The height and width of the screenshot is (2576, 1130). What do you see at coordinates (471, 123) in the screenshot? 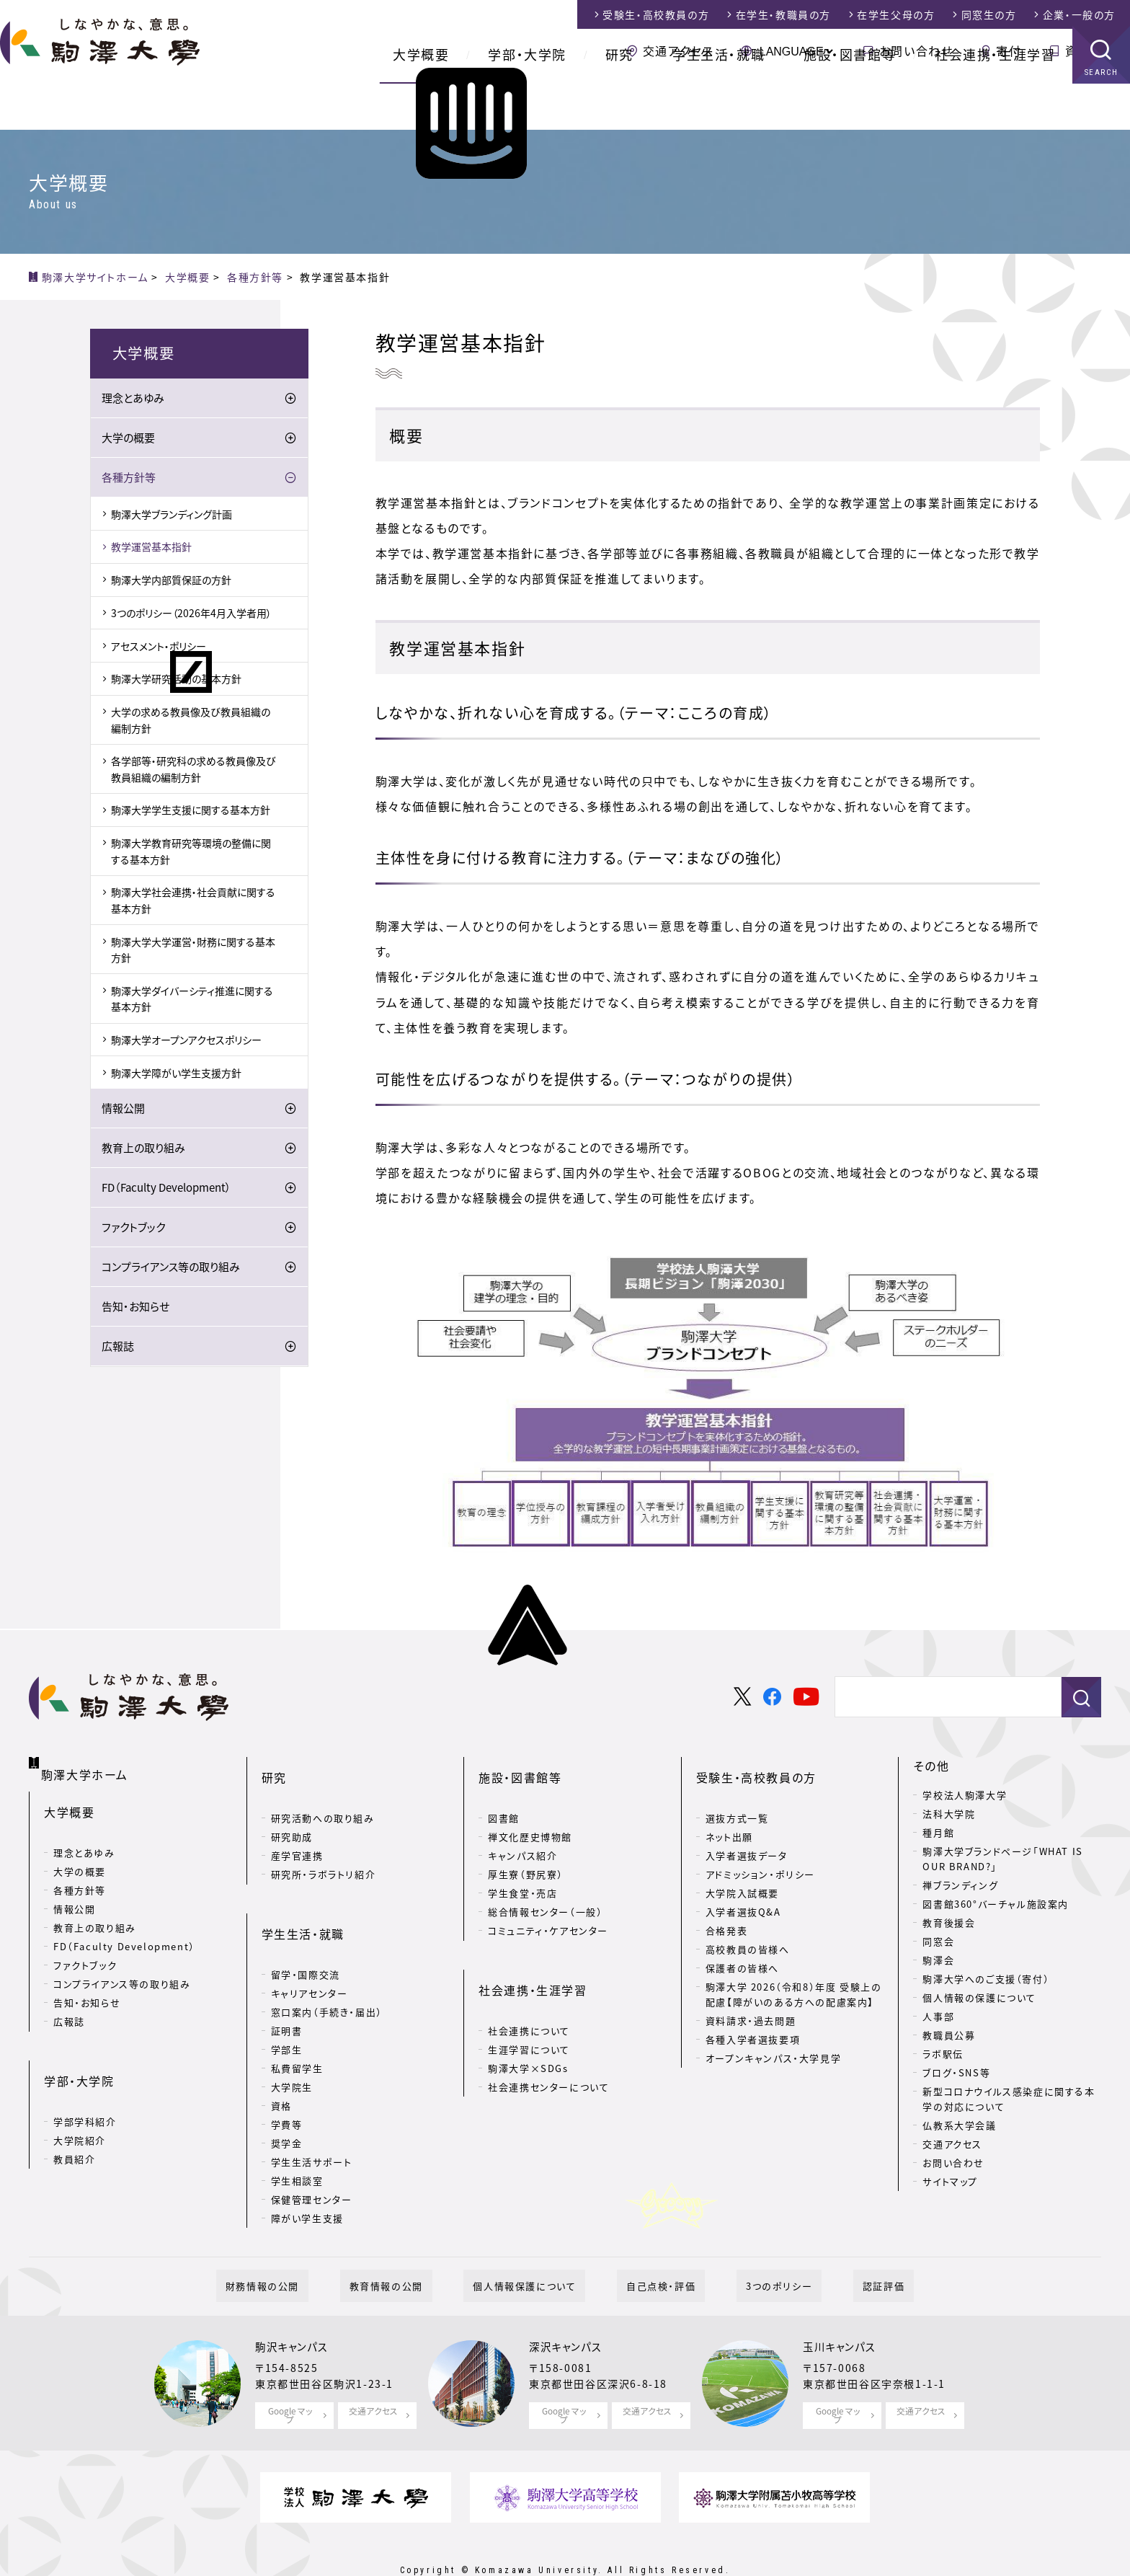
I see `open intercom chat support` at bounding box center [471, 123].